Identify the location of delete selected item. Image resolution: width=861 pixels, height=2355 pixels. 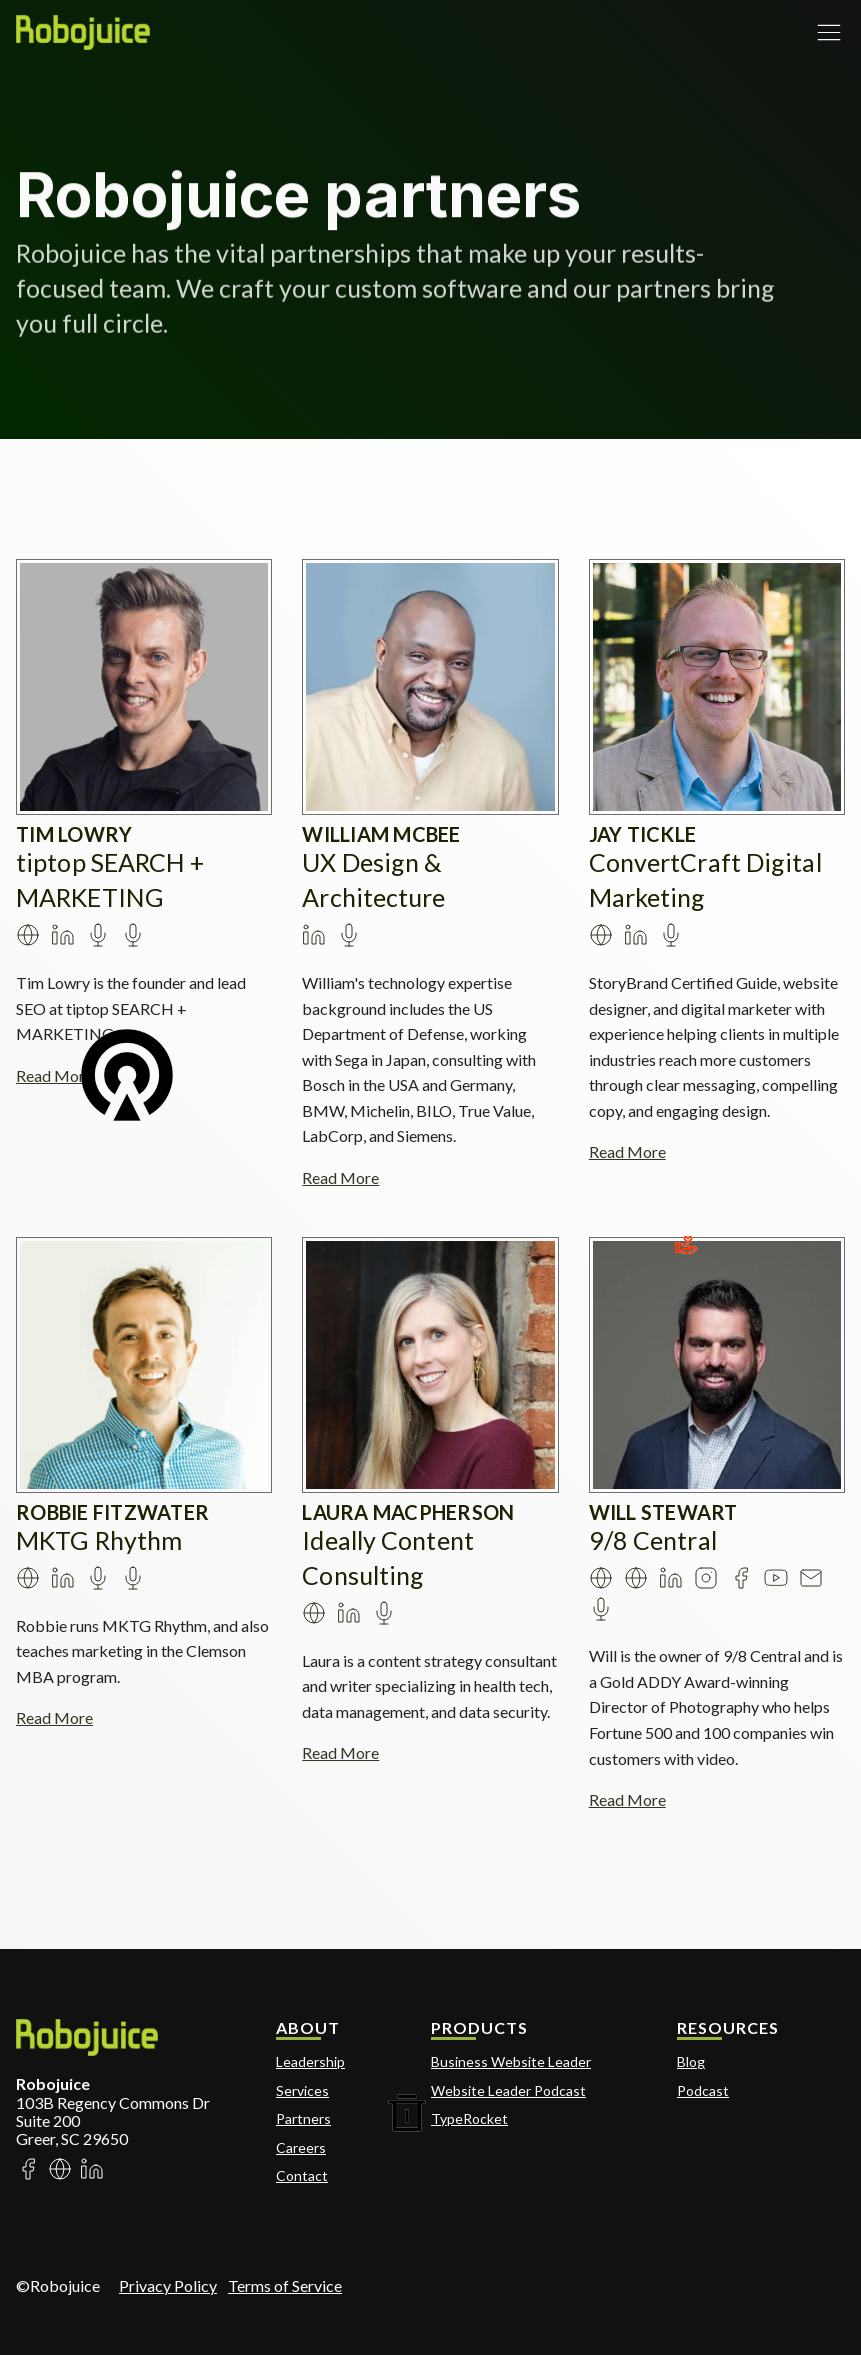
(407, 2113).